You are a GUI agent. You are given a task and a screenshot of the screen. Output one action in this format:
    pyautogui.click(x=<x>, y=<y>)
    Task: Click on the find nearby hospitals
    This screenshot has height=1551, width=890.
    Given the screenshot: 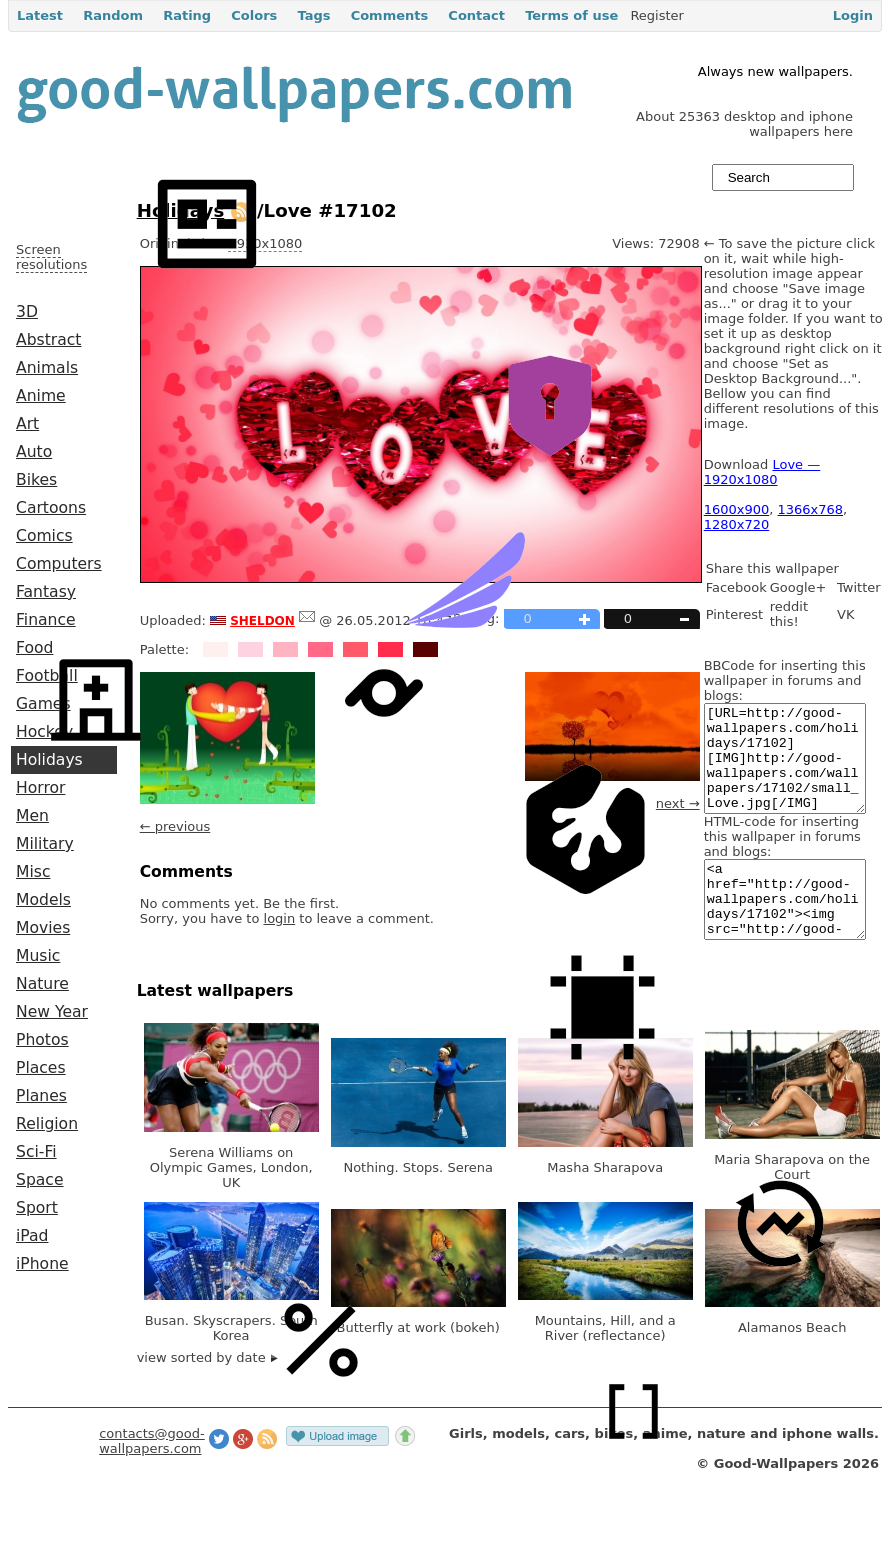 What is the action you would take?
    pyautogui.click(x=96, y=700)
    